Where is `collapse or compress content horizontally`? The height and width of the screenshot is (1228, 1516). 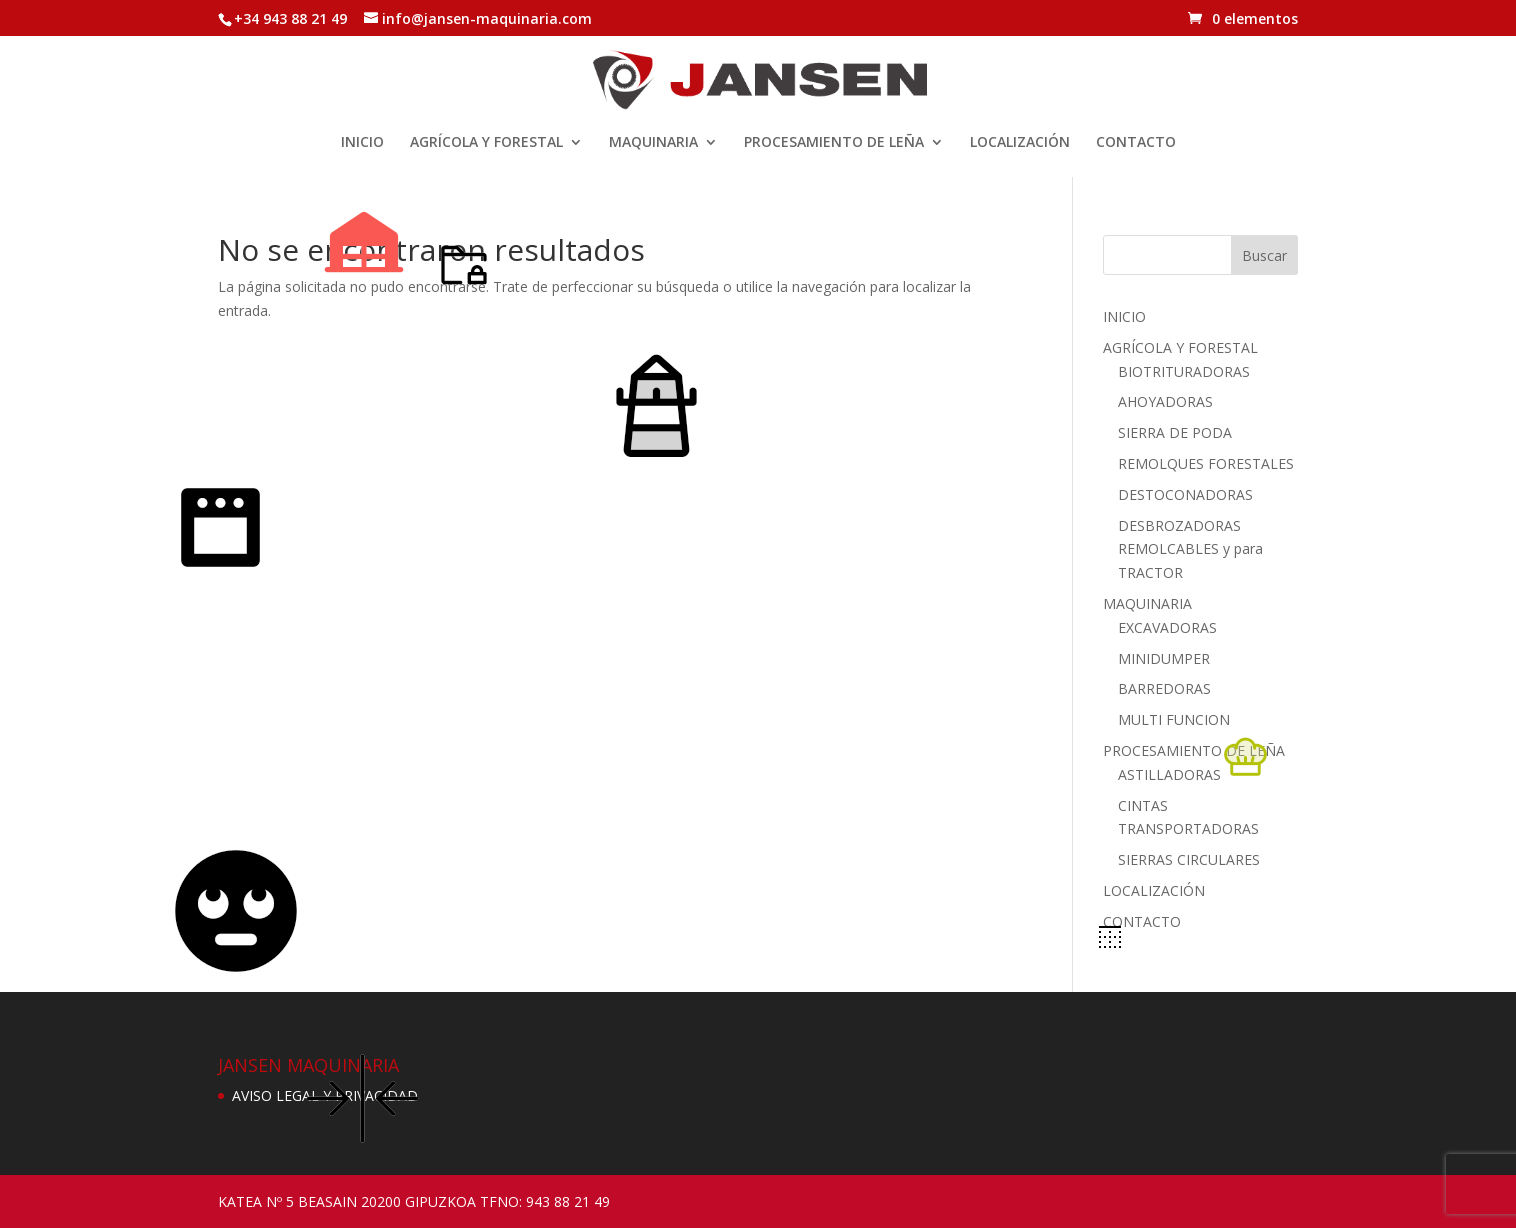 collapse or compress content horizontally is located at coordinates (362, 1098).